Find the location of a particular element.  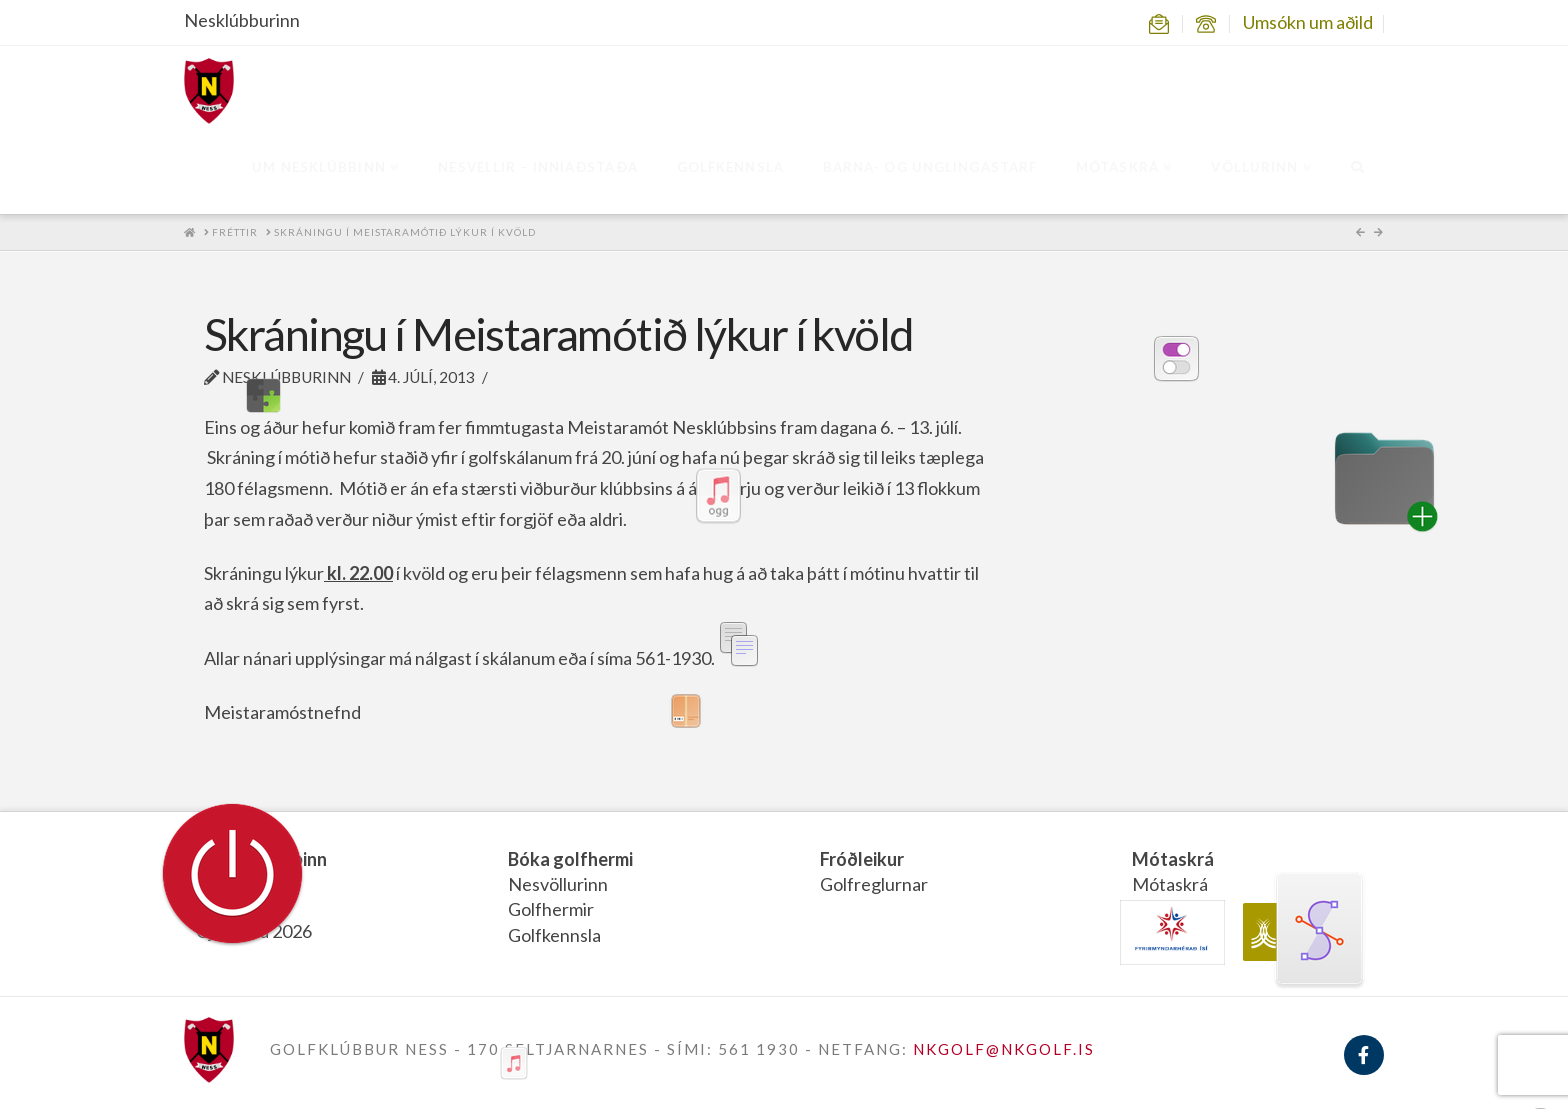

open extension manager app is located at coordinates (263, 395).